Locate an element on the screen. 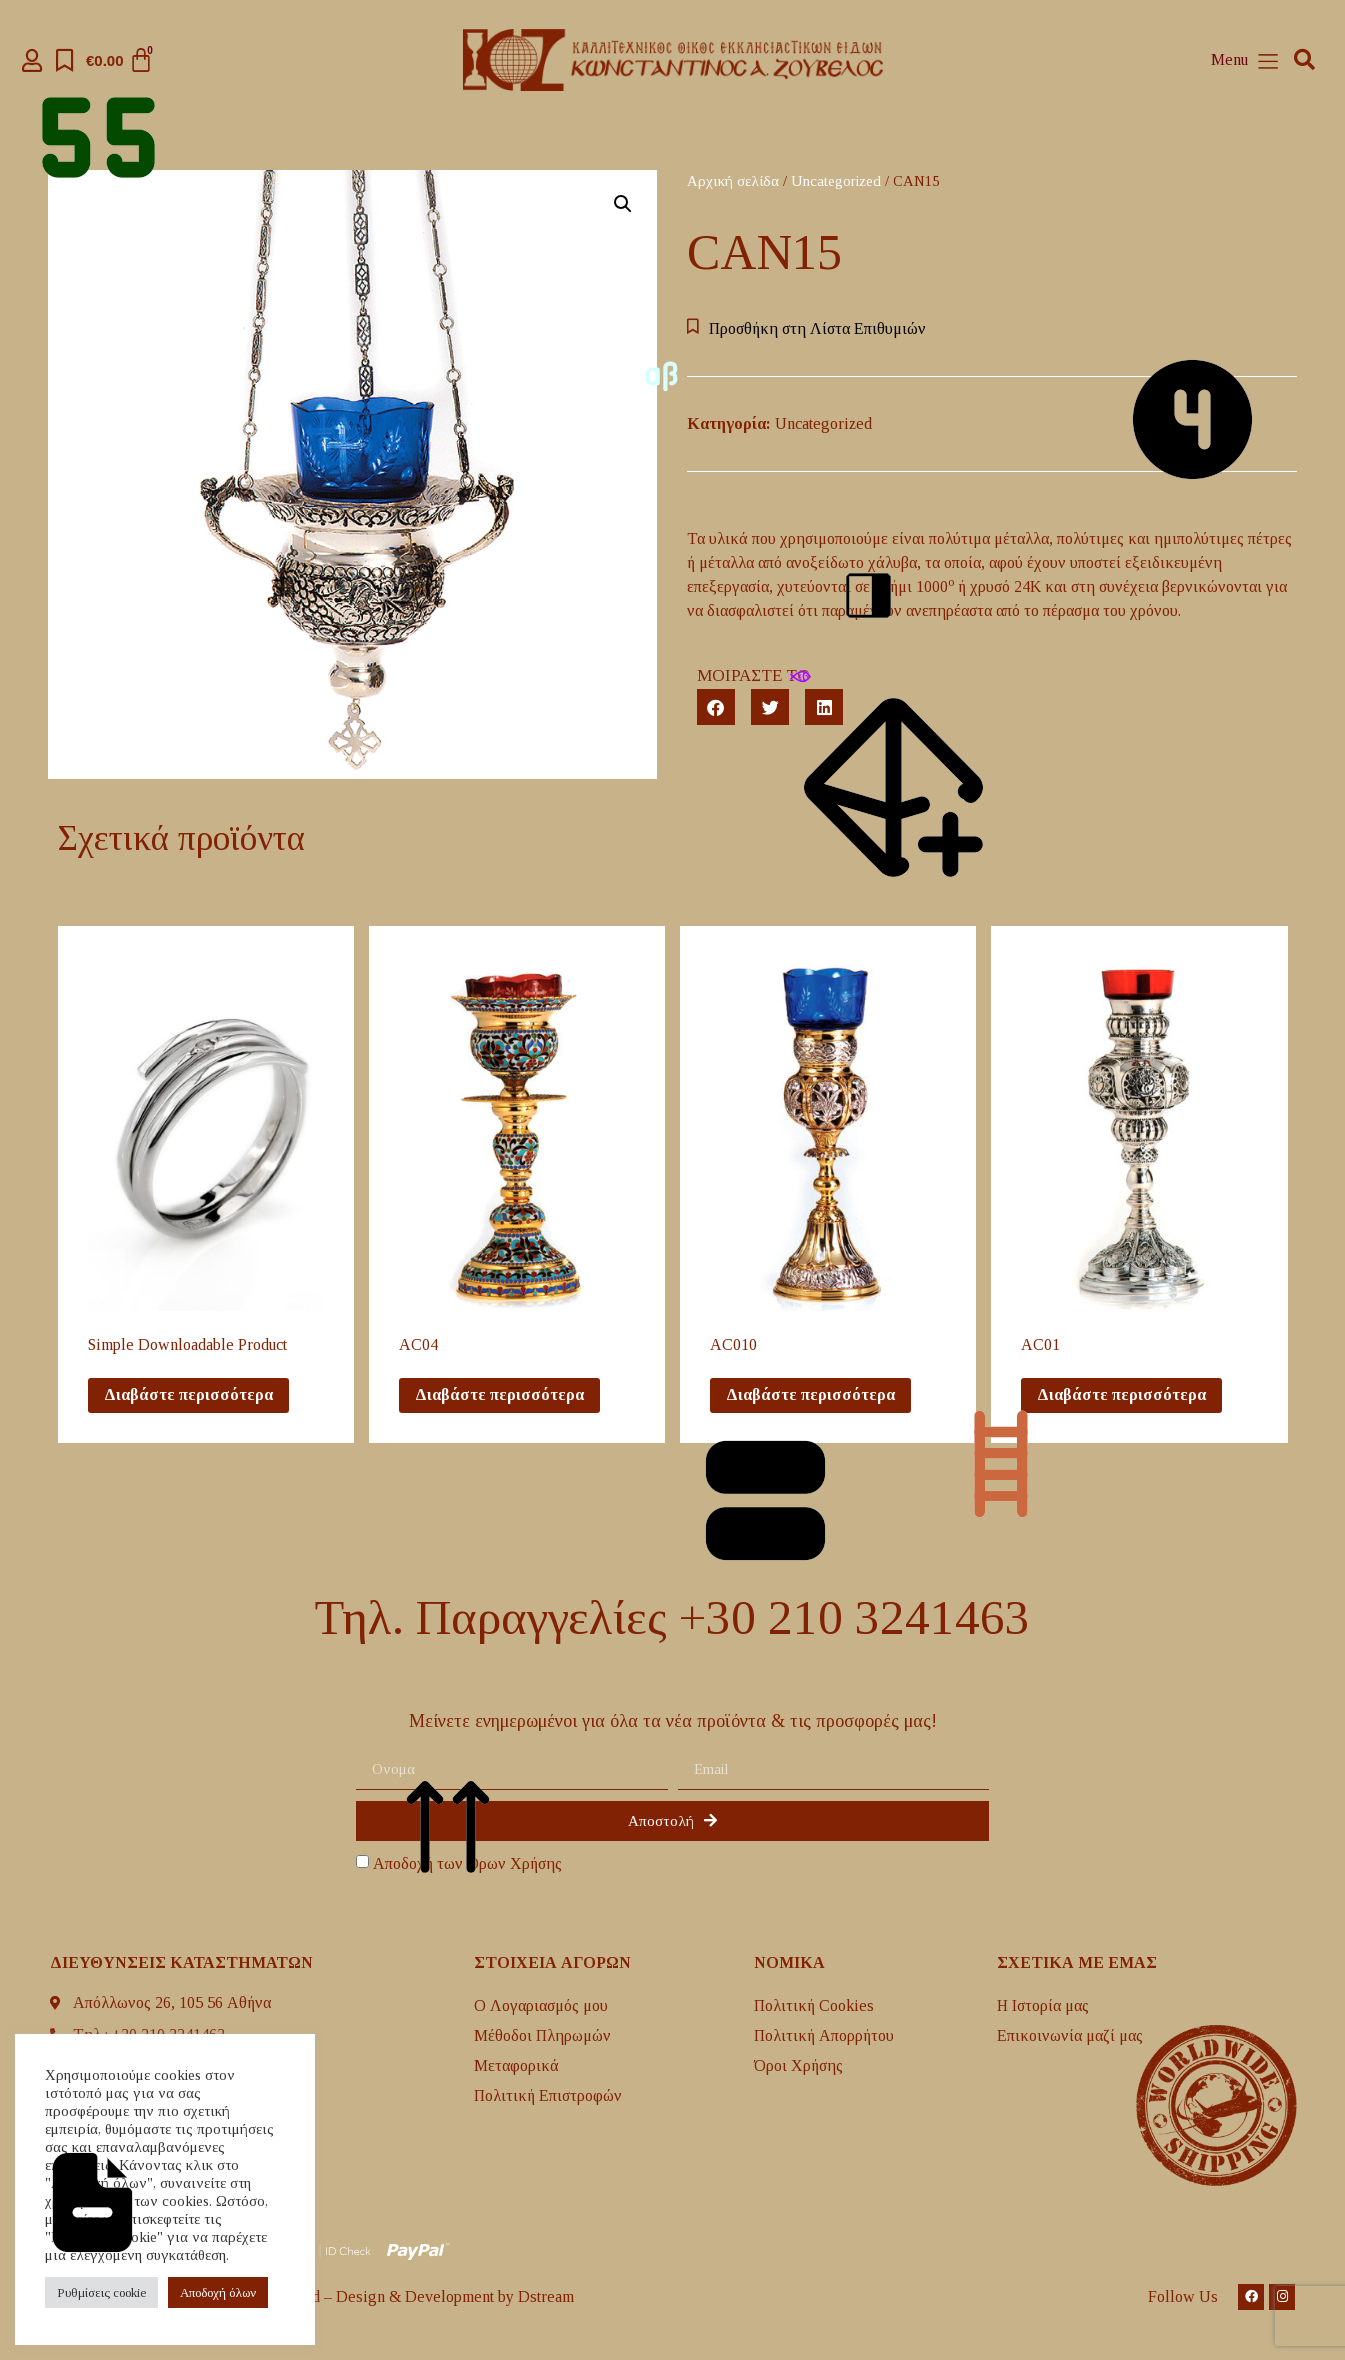 Image resolution: width=1345 pixels, height=2360 pixels. indicates step 4 in a multi-step process is located at coordinates (1192, 419).